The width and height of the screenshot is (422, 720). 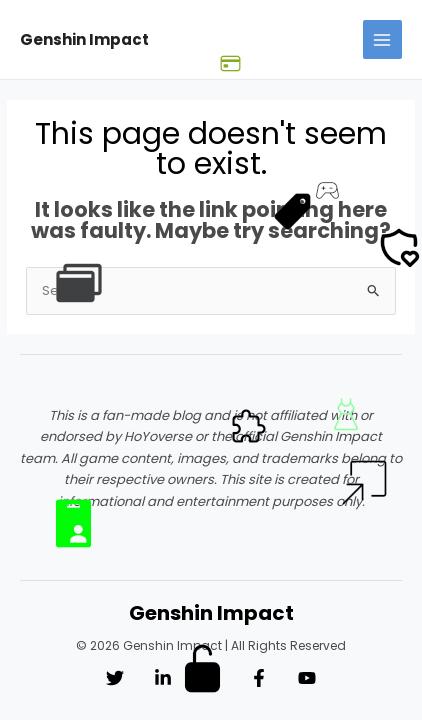 I want to click on browse women's clothing, so click(x=346, y=416).